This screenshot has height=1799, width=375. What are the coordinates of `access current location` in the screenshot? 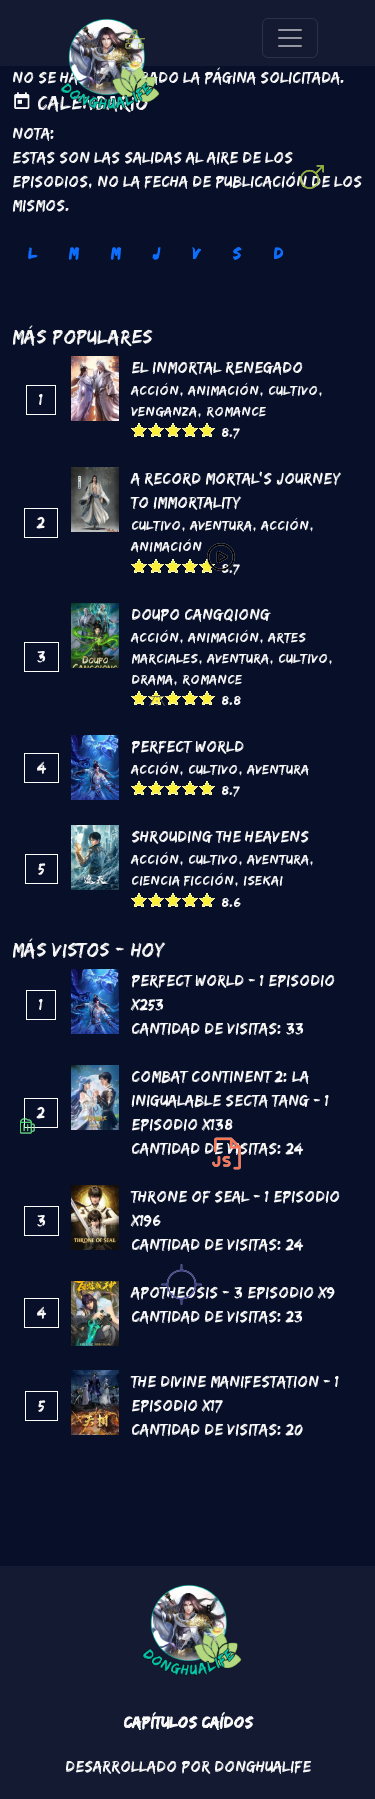 It's located at (181, 1284).